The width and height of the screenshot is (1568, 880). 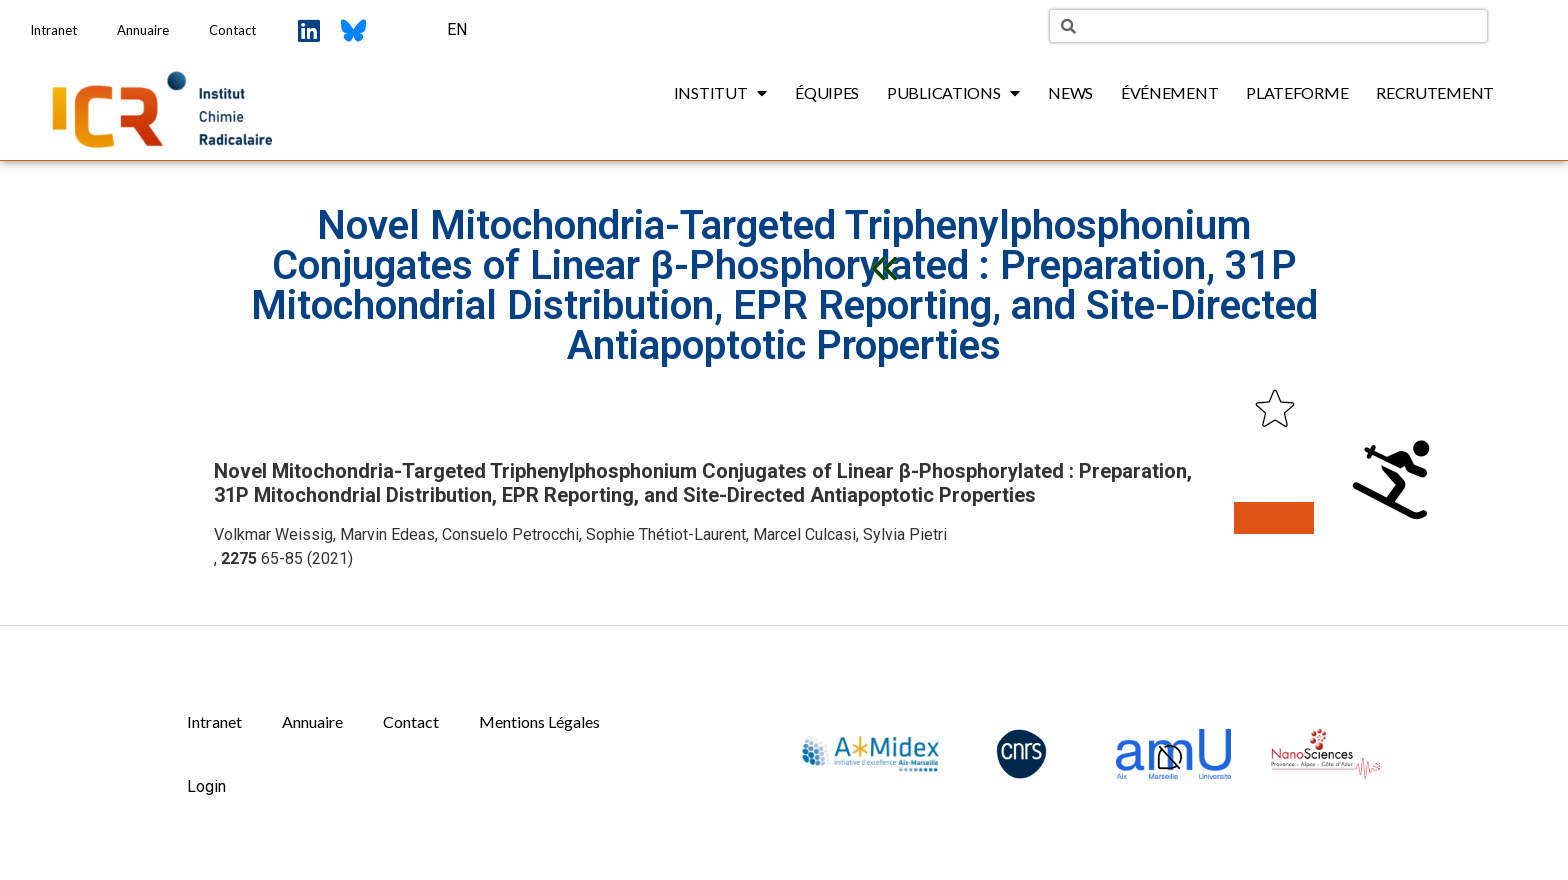 I want to click on go back to the beginning, so click(x=885, y=268).